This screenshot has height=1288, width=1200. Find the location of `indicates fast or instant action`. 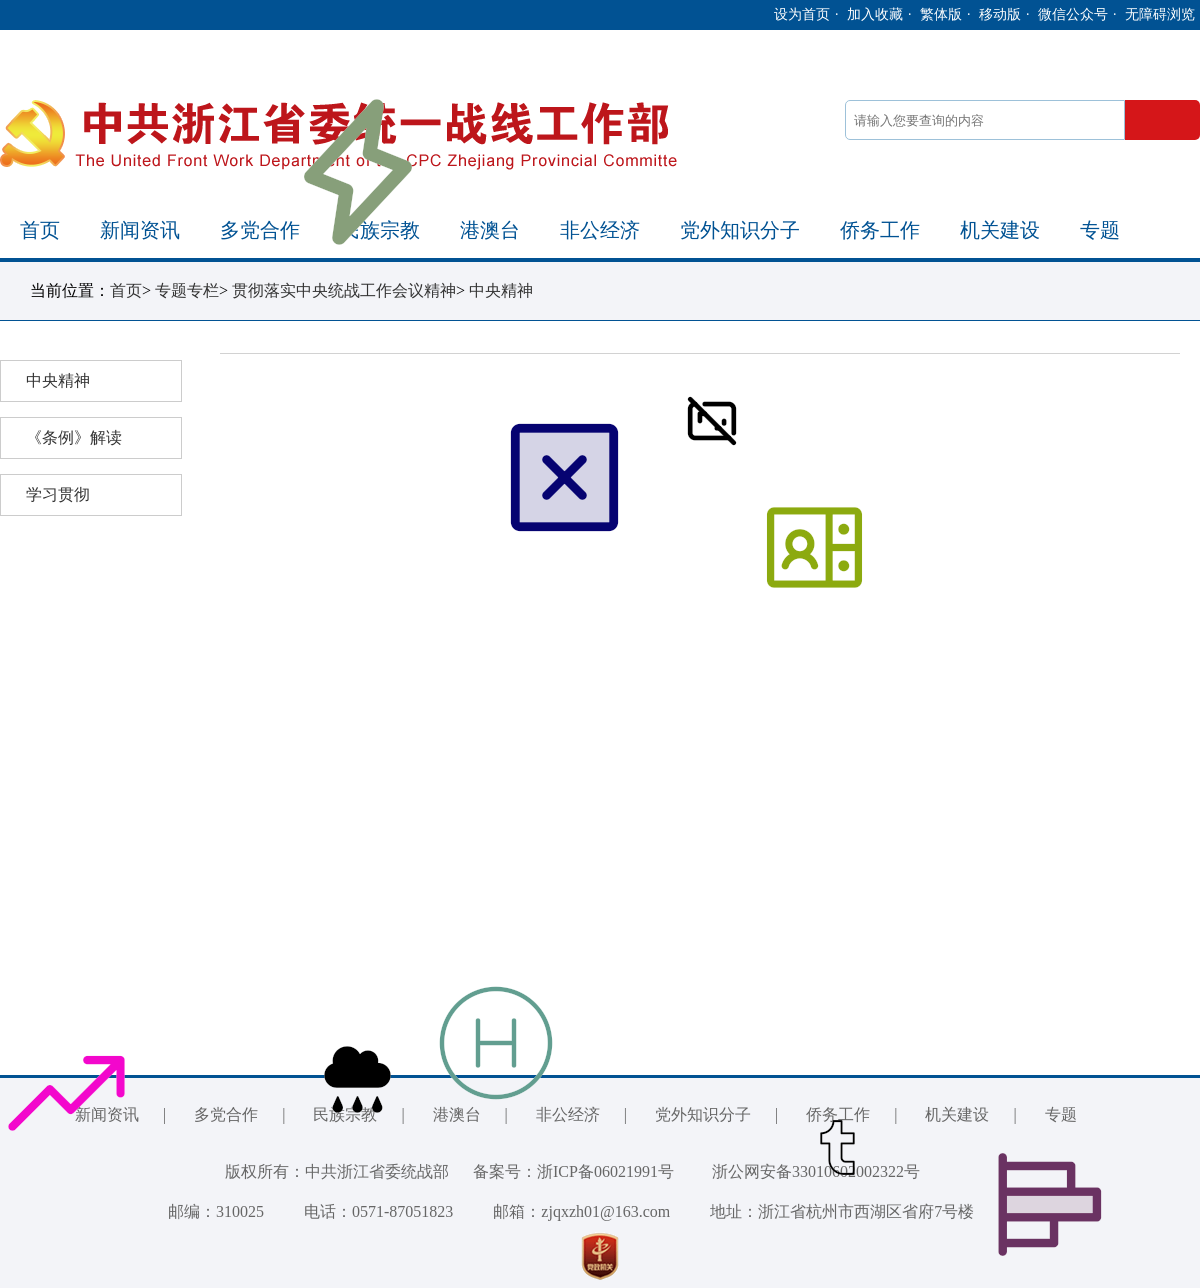

indicates fast or instant action is located at coordinates (358, 172).